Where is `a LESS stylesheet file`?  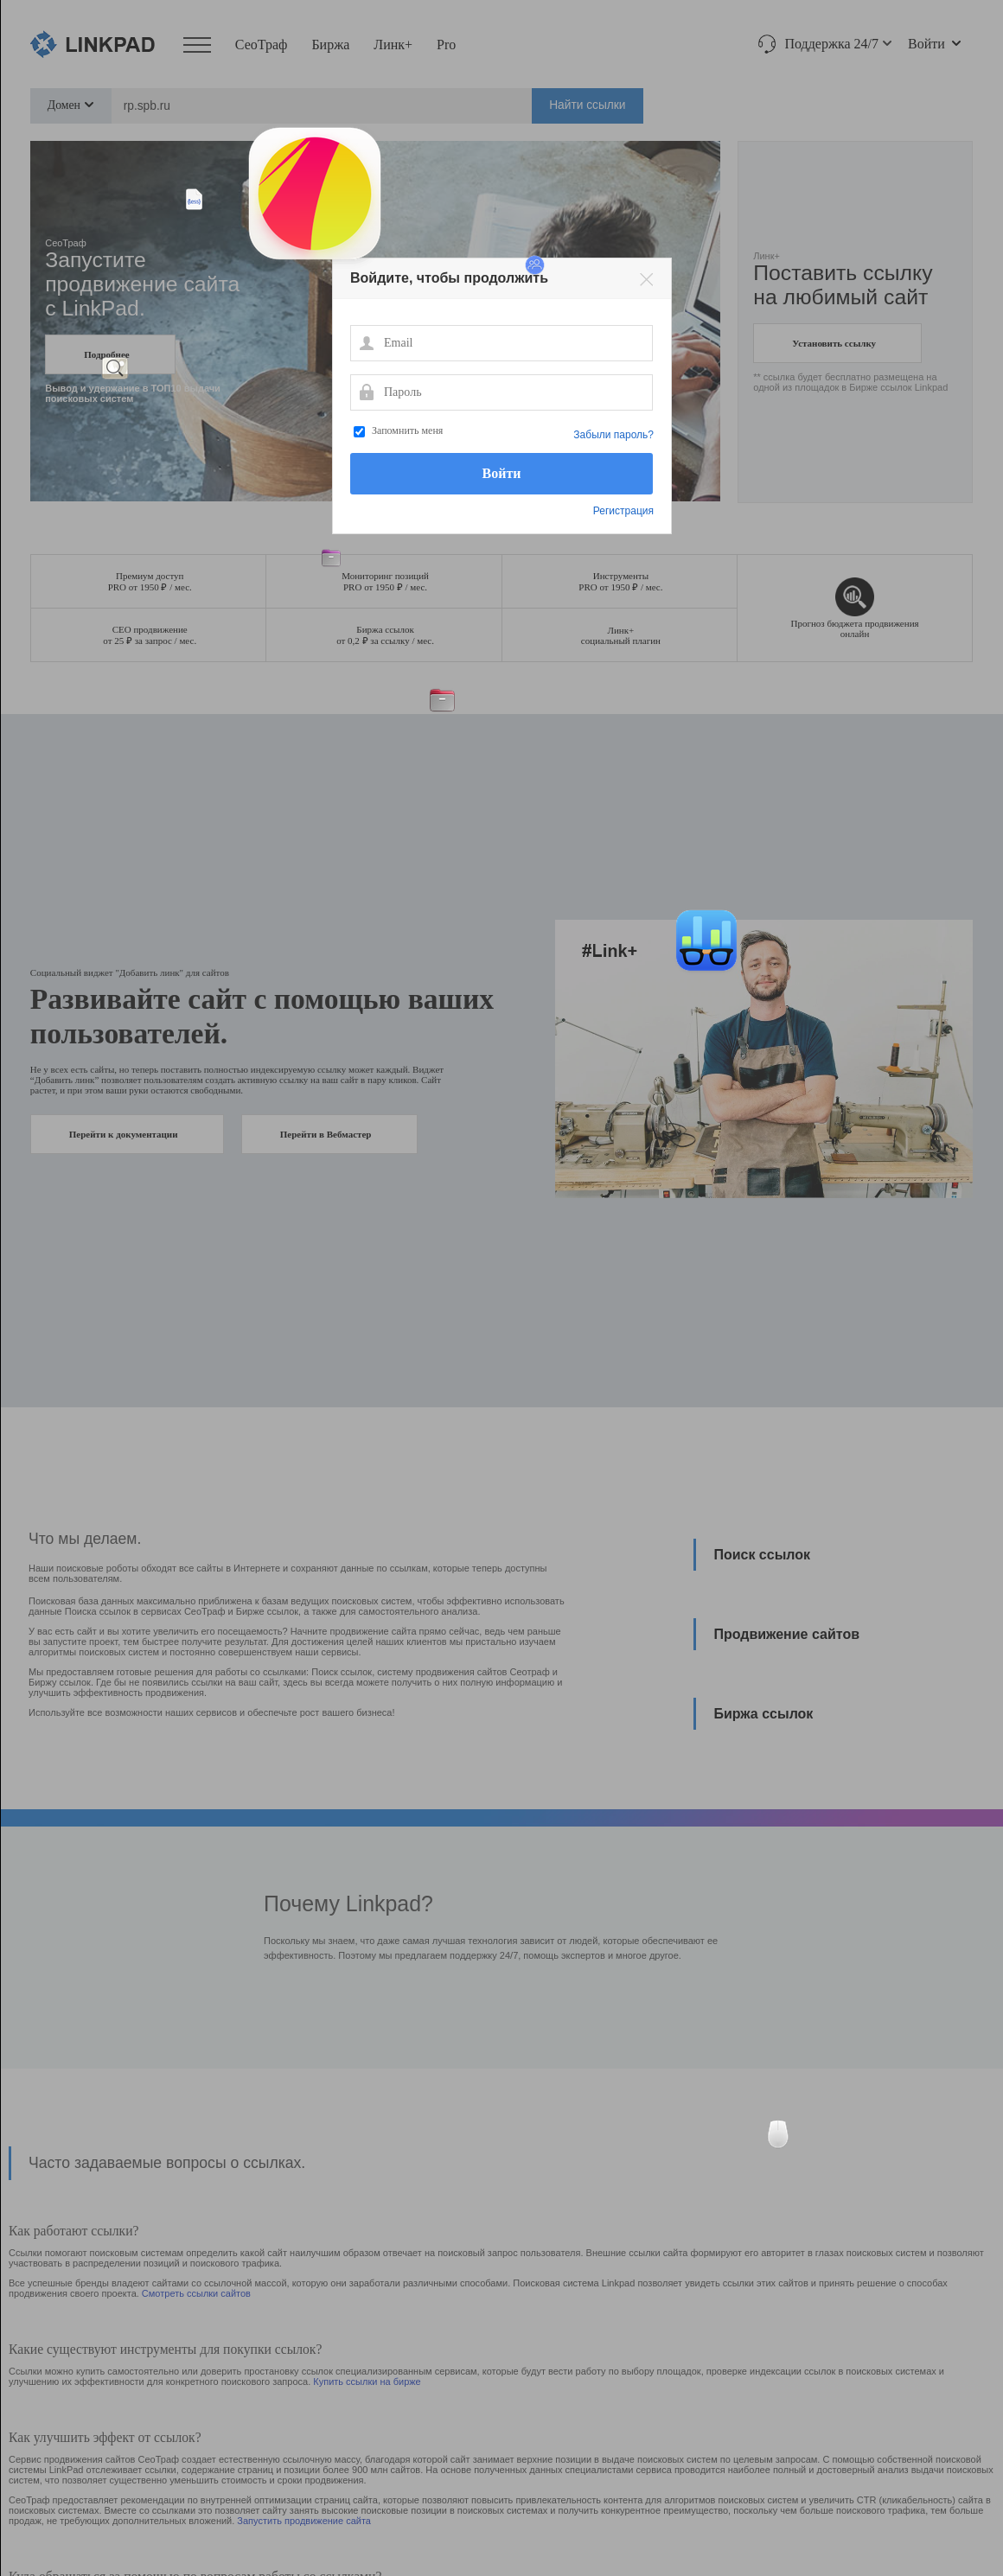
a LESS stylesheet file is located at coordinates (194, 199).